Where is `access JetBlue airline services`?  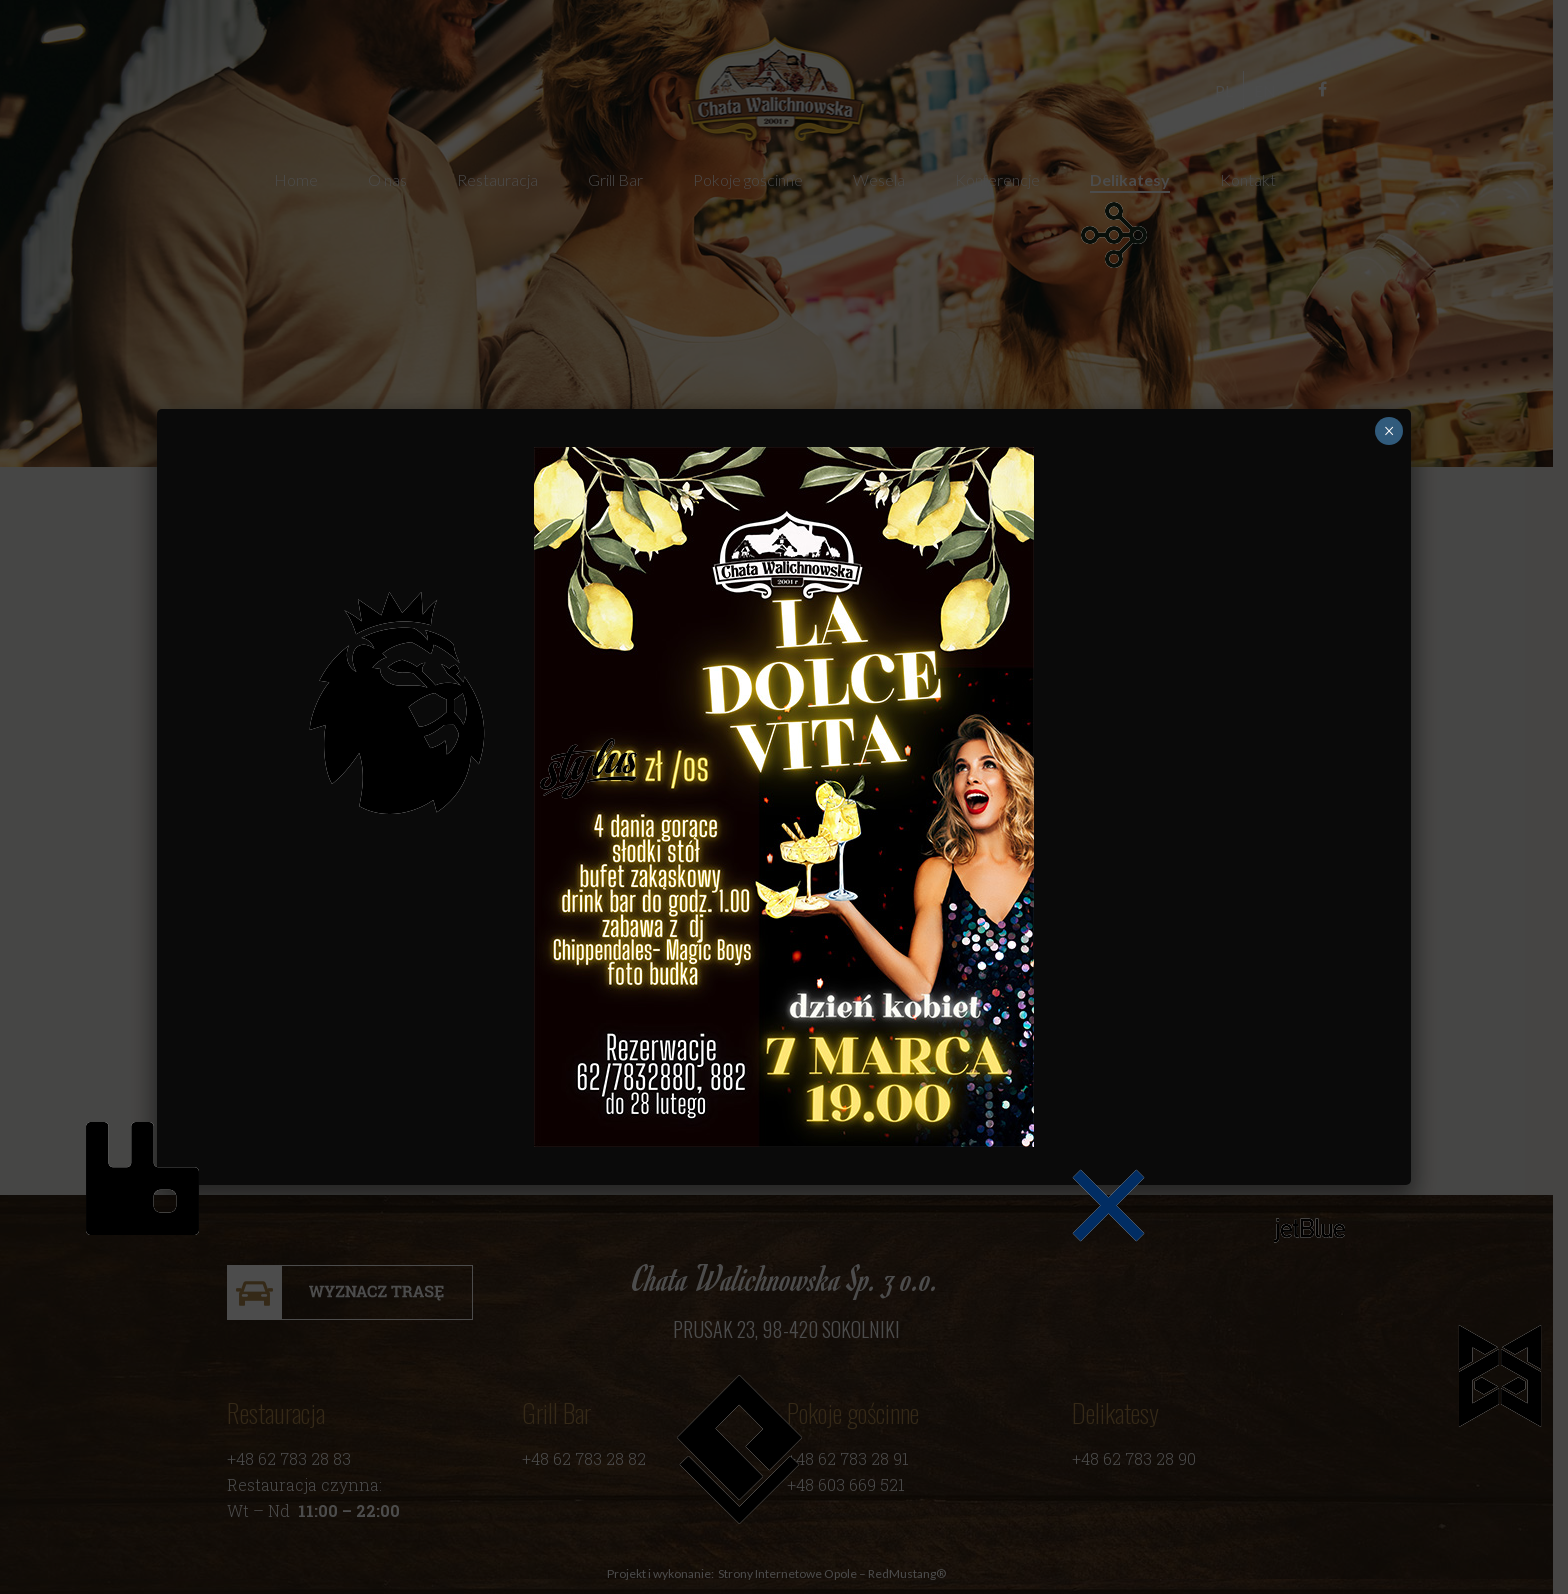
access JetBlue airline services is located at coordinates (1309, 1230).